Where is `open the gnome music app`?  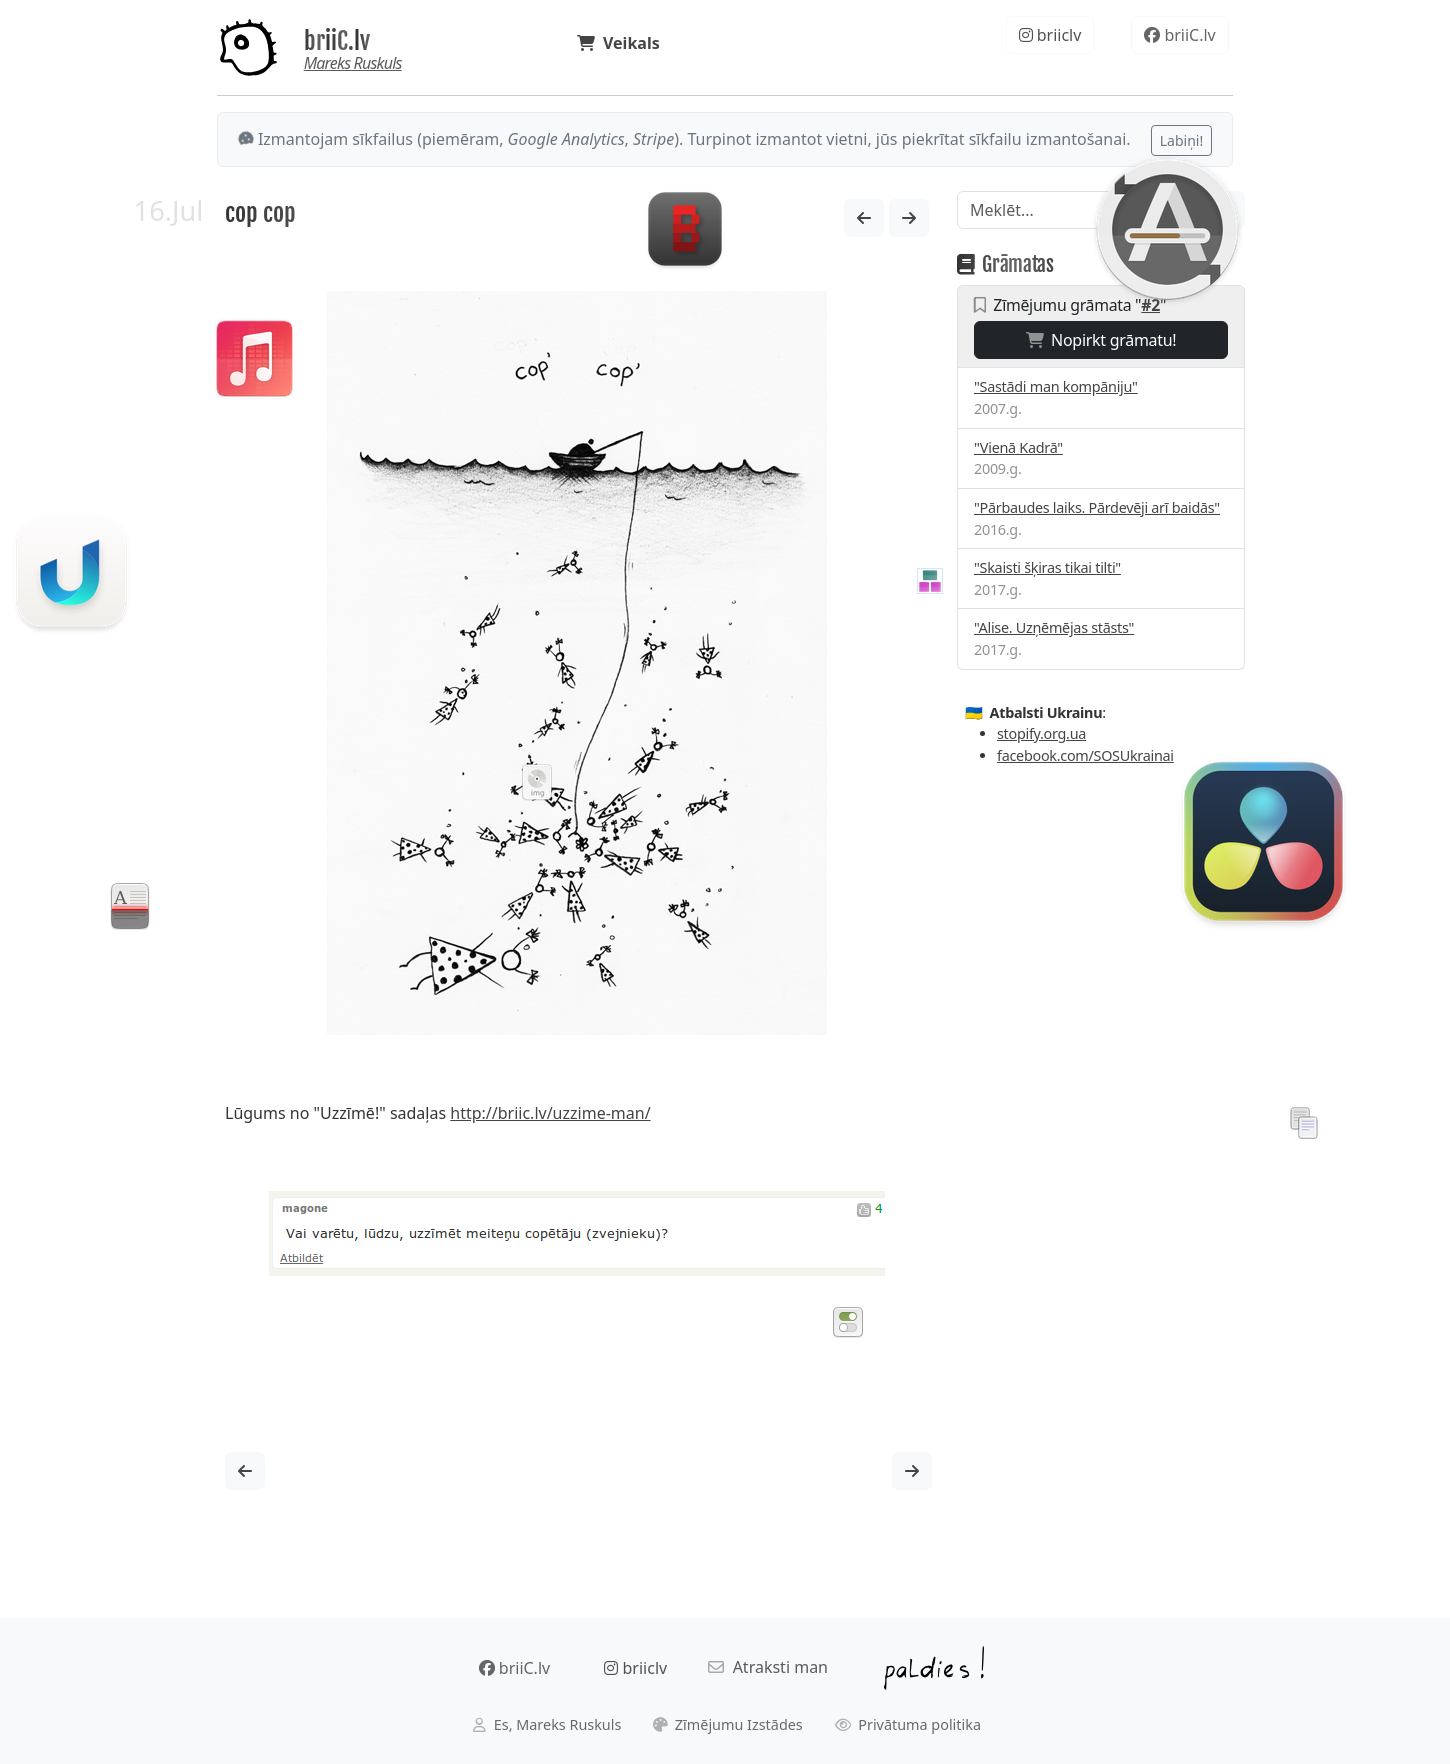
open the gnome music app is located at coordinates (254, 358).